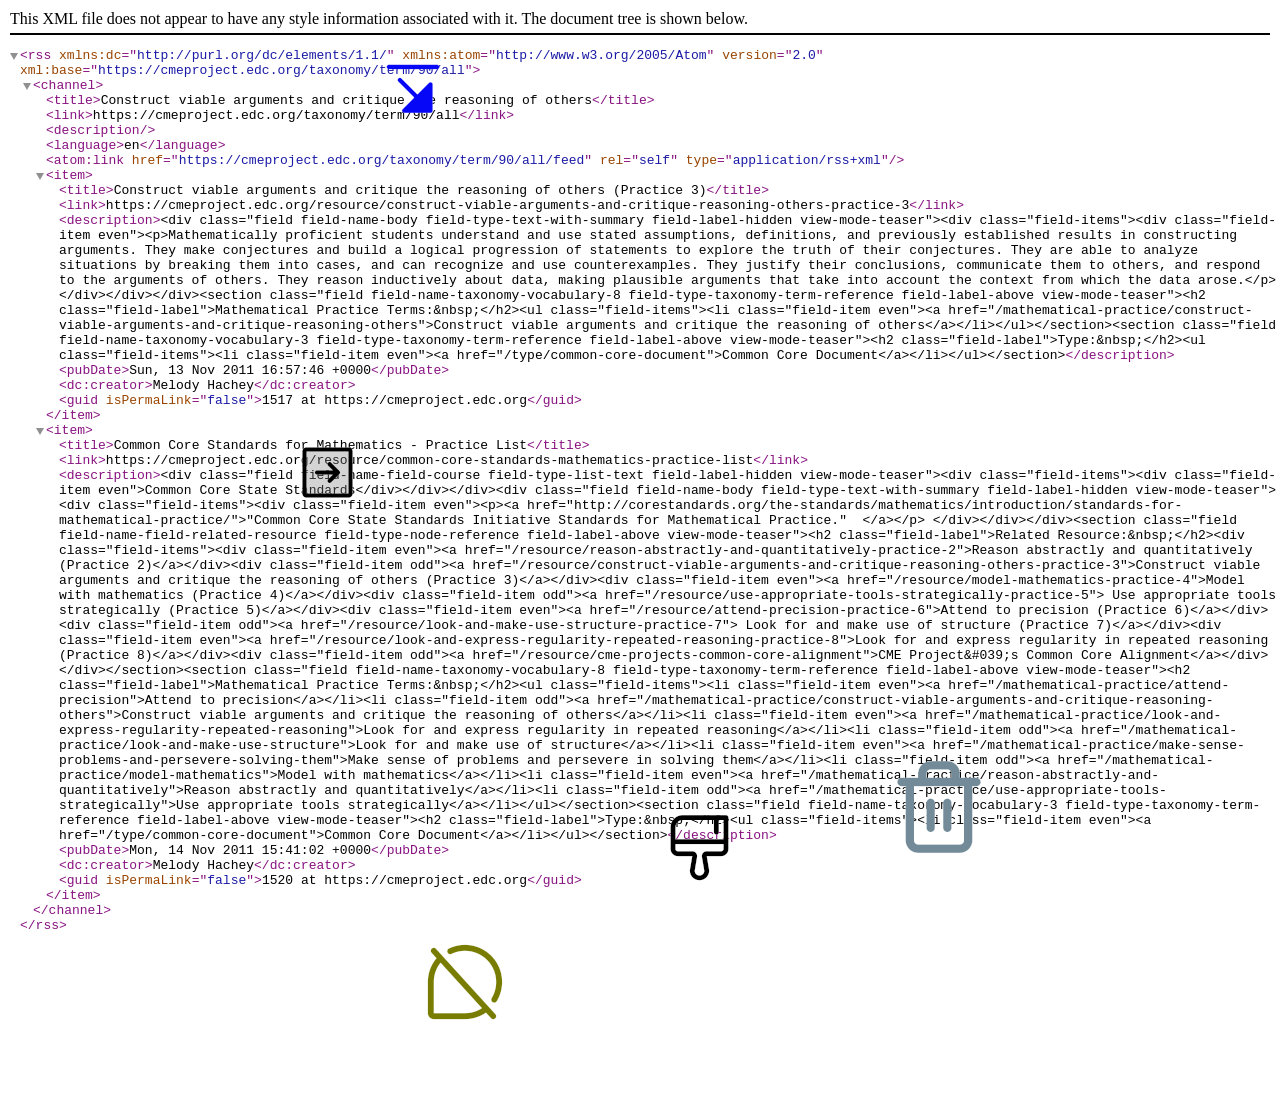  What do you see at coordinates (463, 983) in the screenshot?
I see `mute or disable chat notifications` at bounding box center [463, 983].